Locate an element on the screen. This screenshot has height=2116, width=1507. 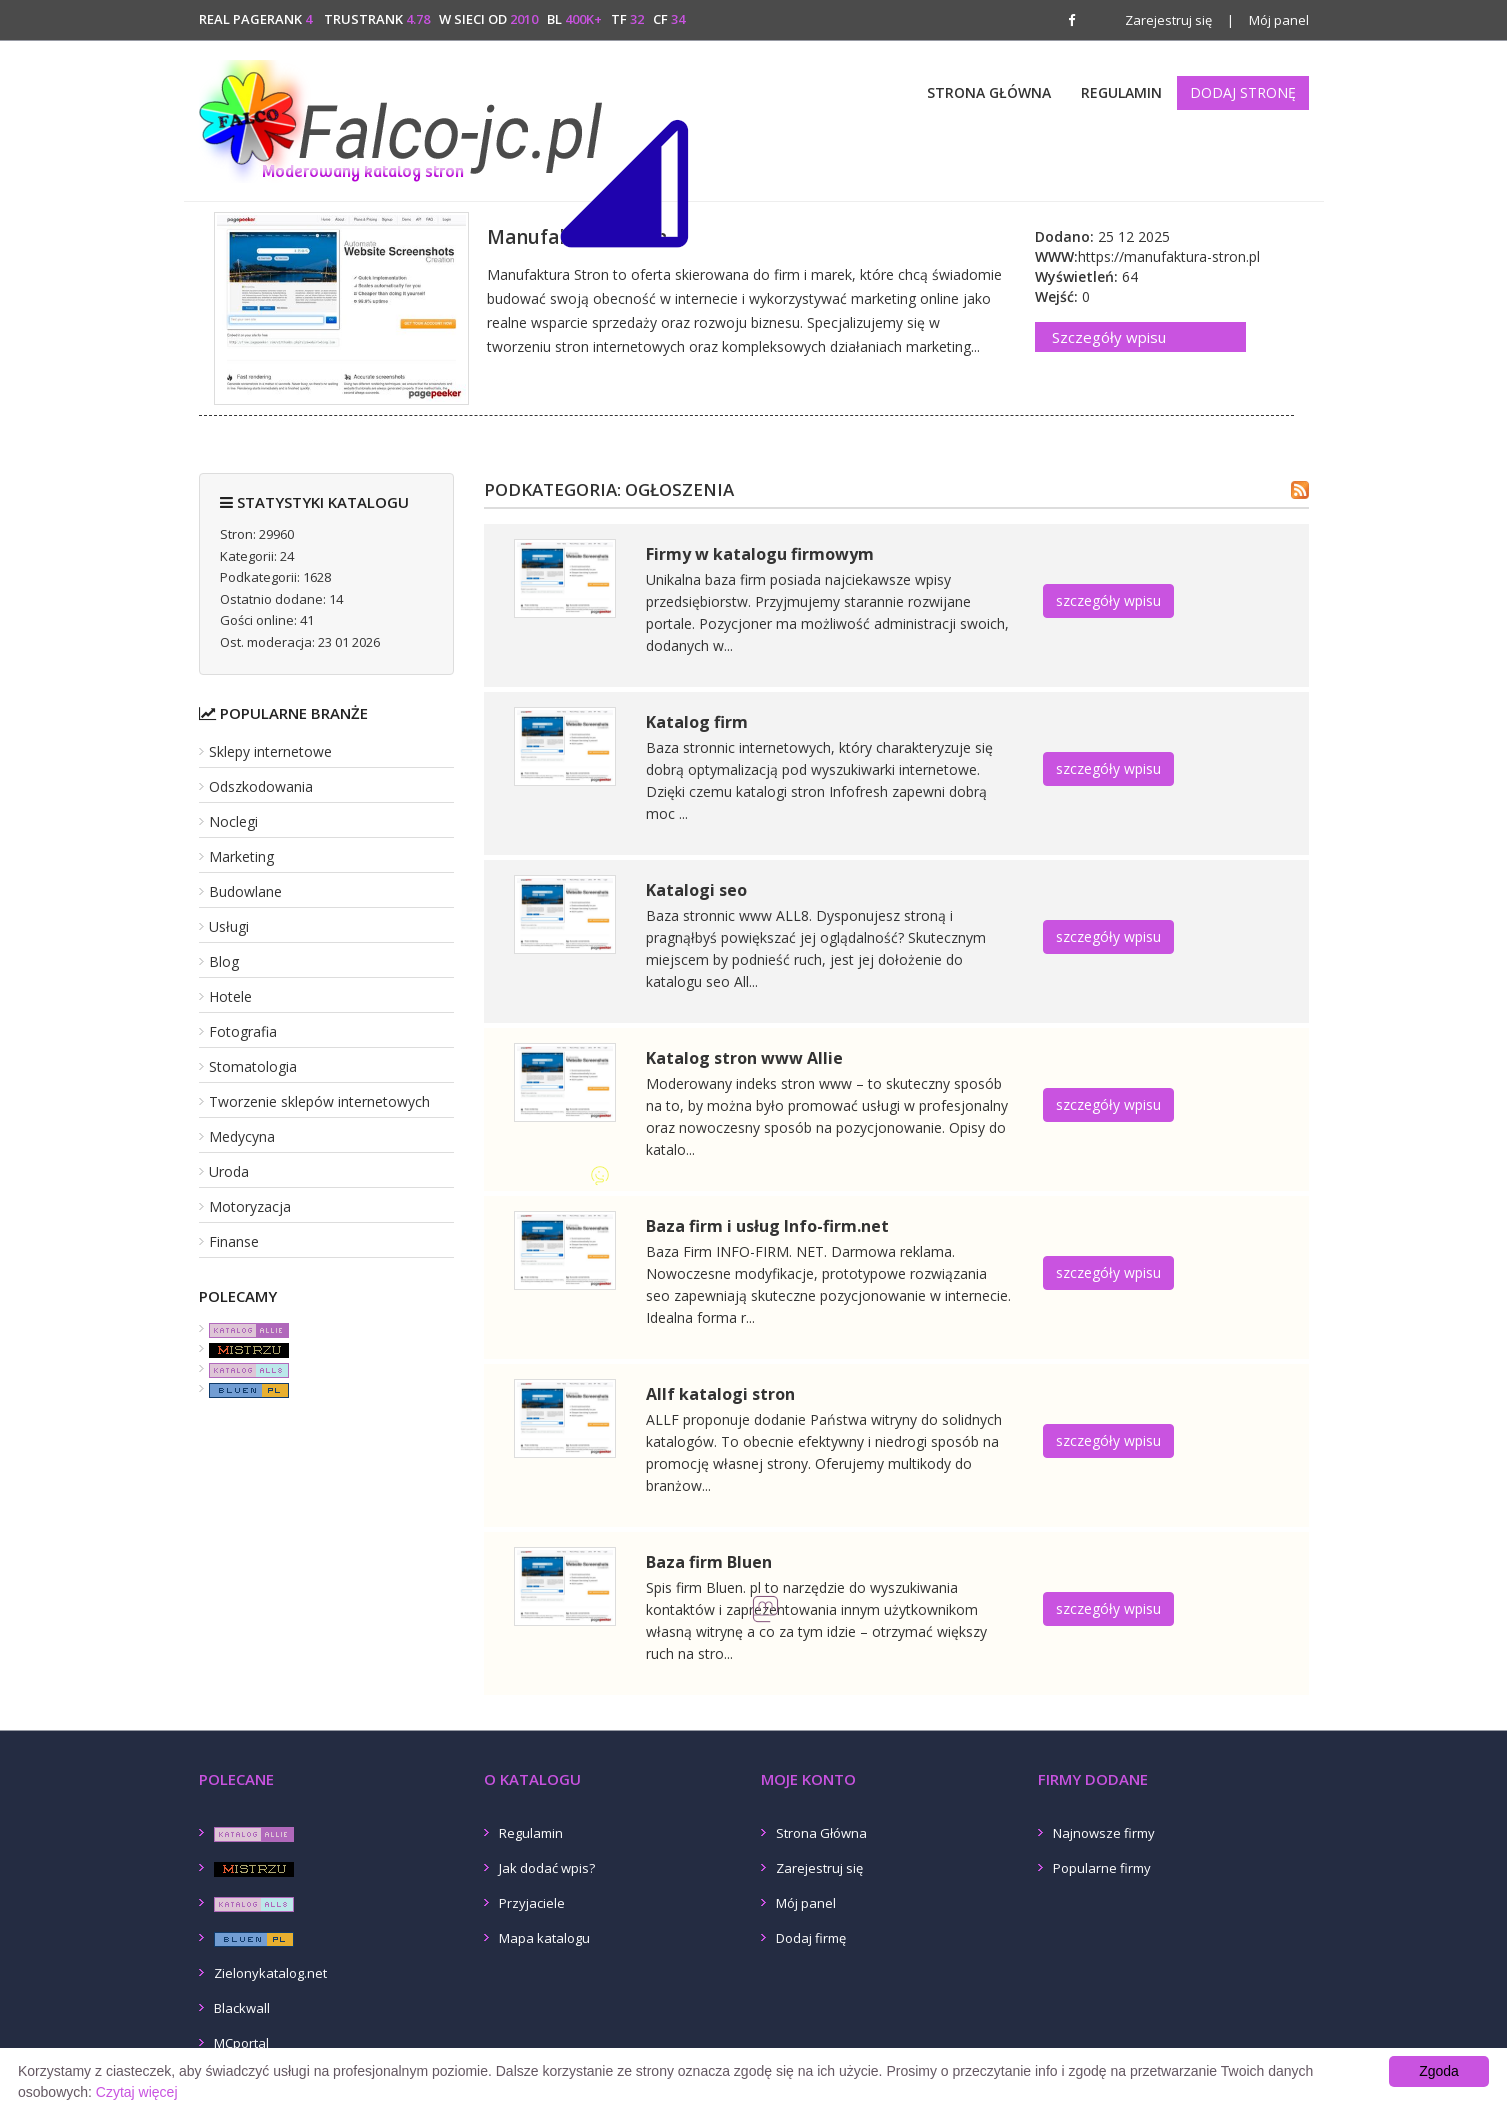
open mastodon app is located at coordinates (765, 1608).